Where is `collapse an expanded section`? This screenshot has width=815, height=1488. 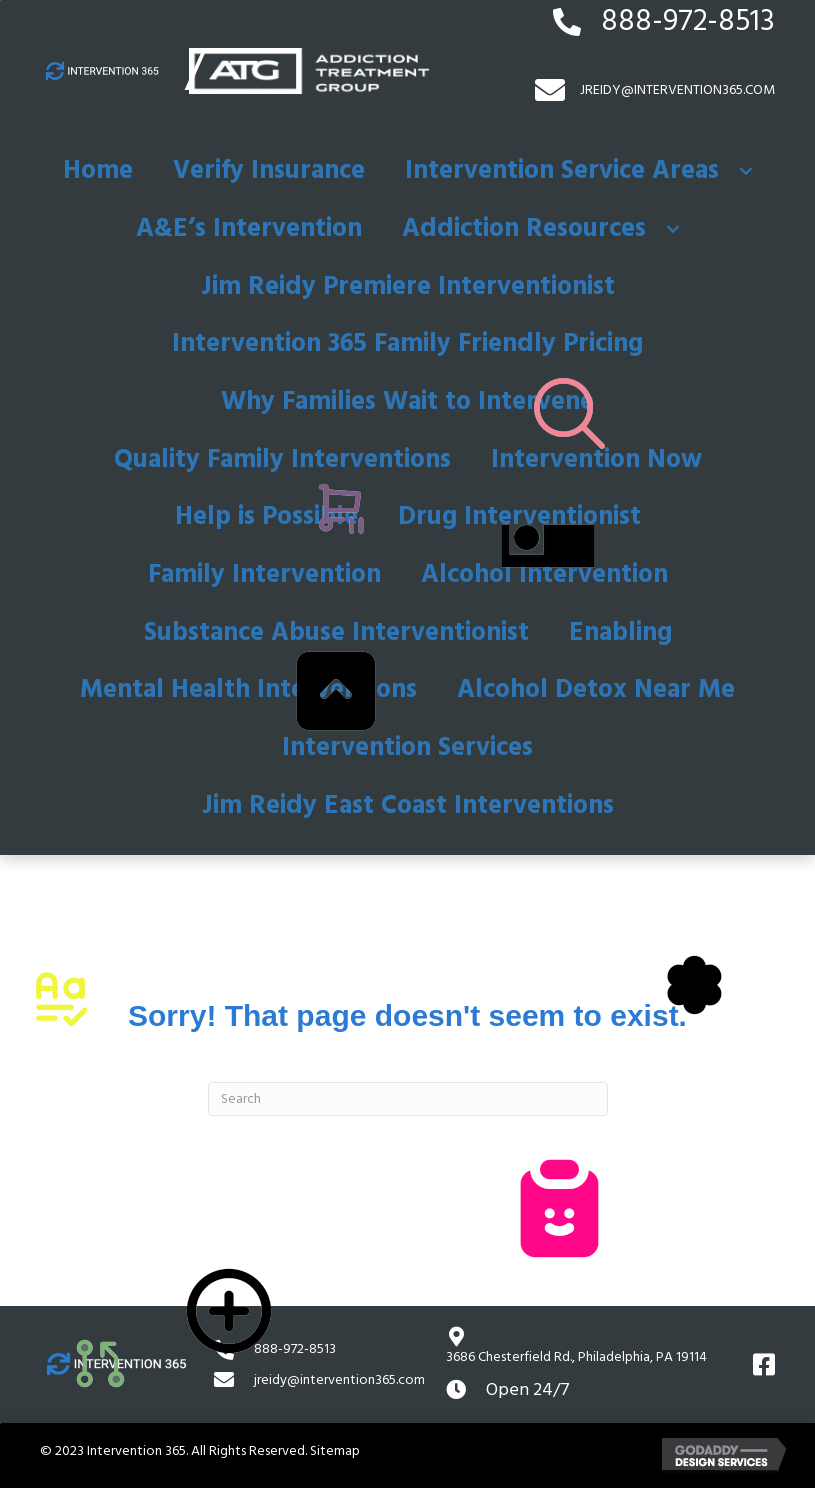 collapse an expanded section is located at coordinates (336, 691).